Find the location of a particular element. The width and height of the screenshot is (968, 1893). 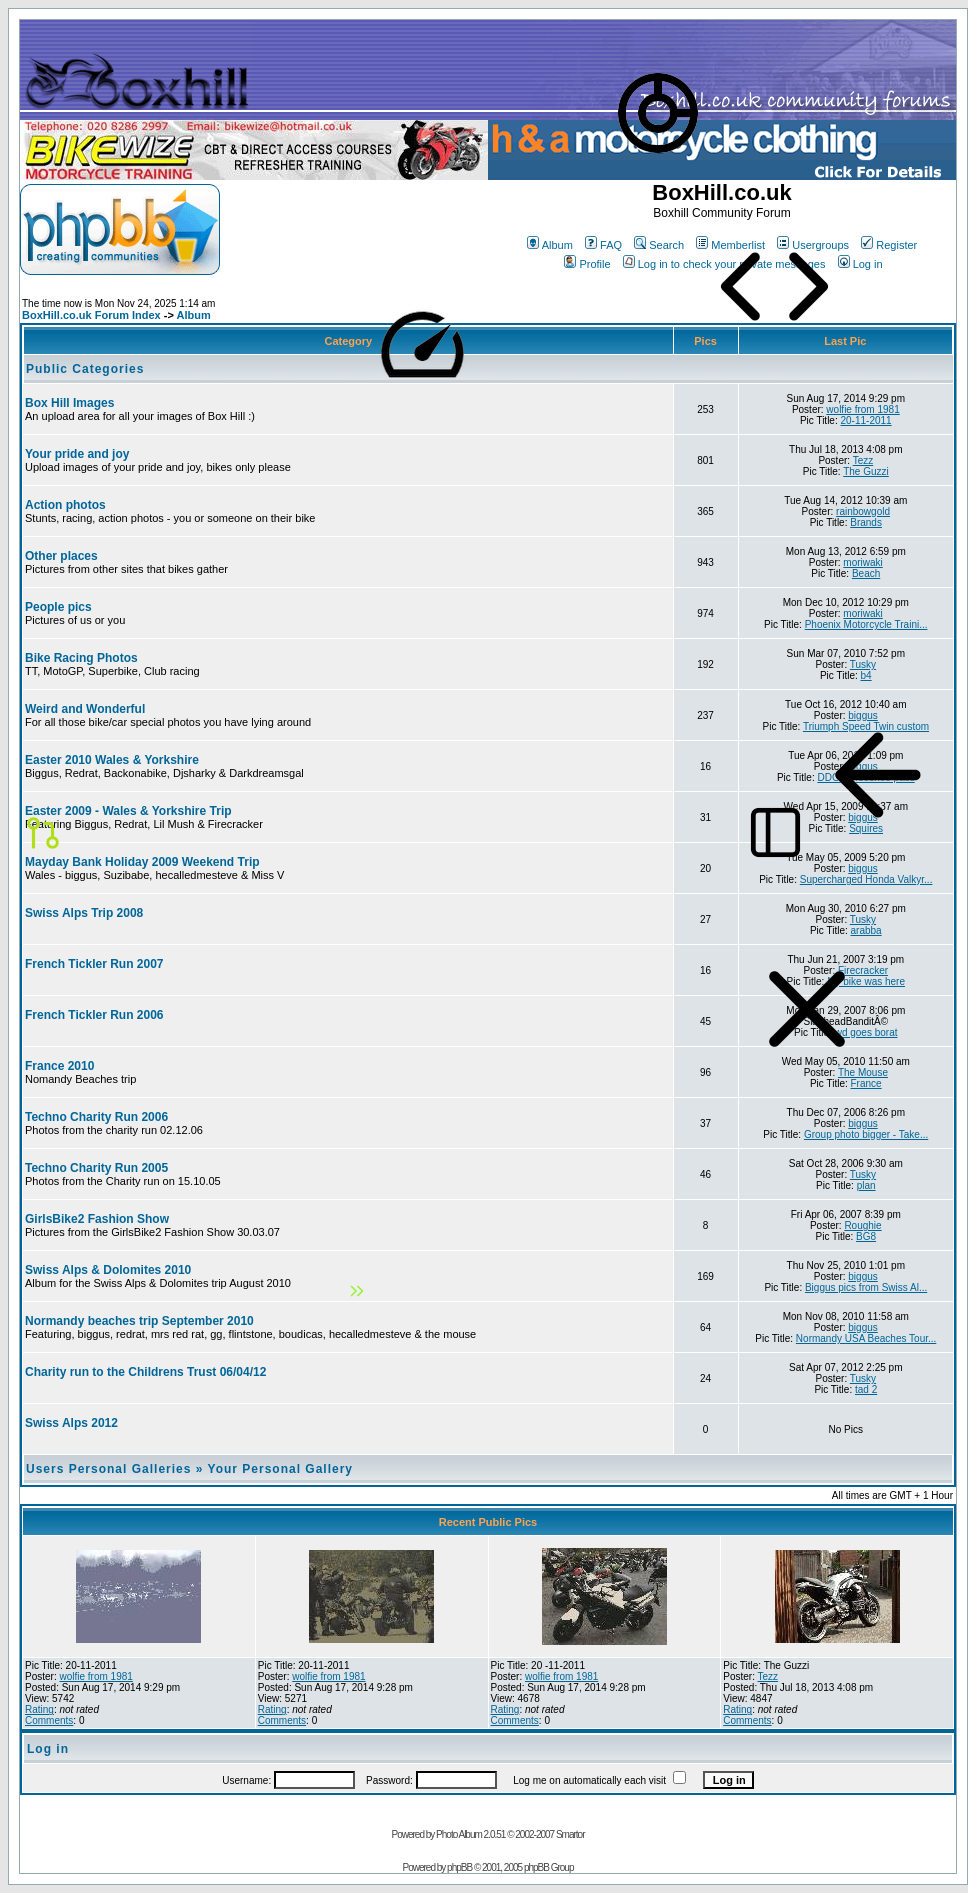

skip forward or advance to next item is located at coordinates (357, 1291).